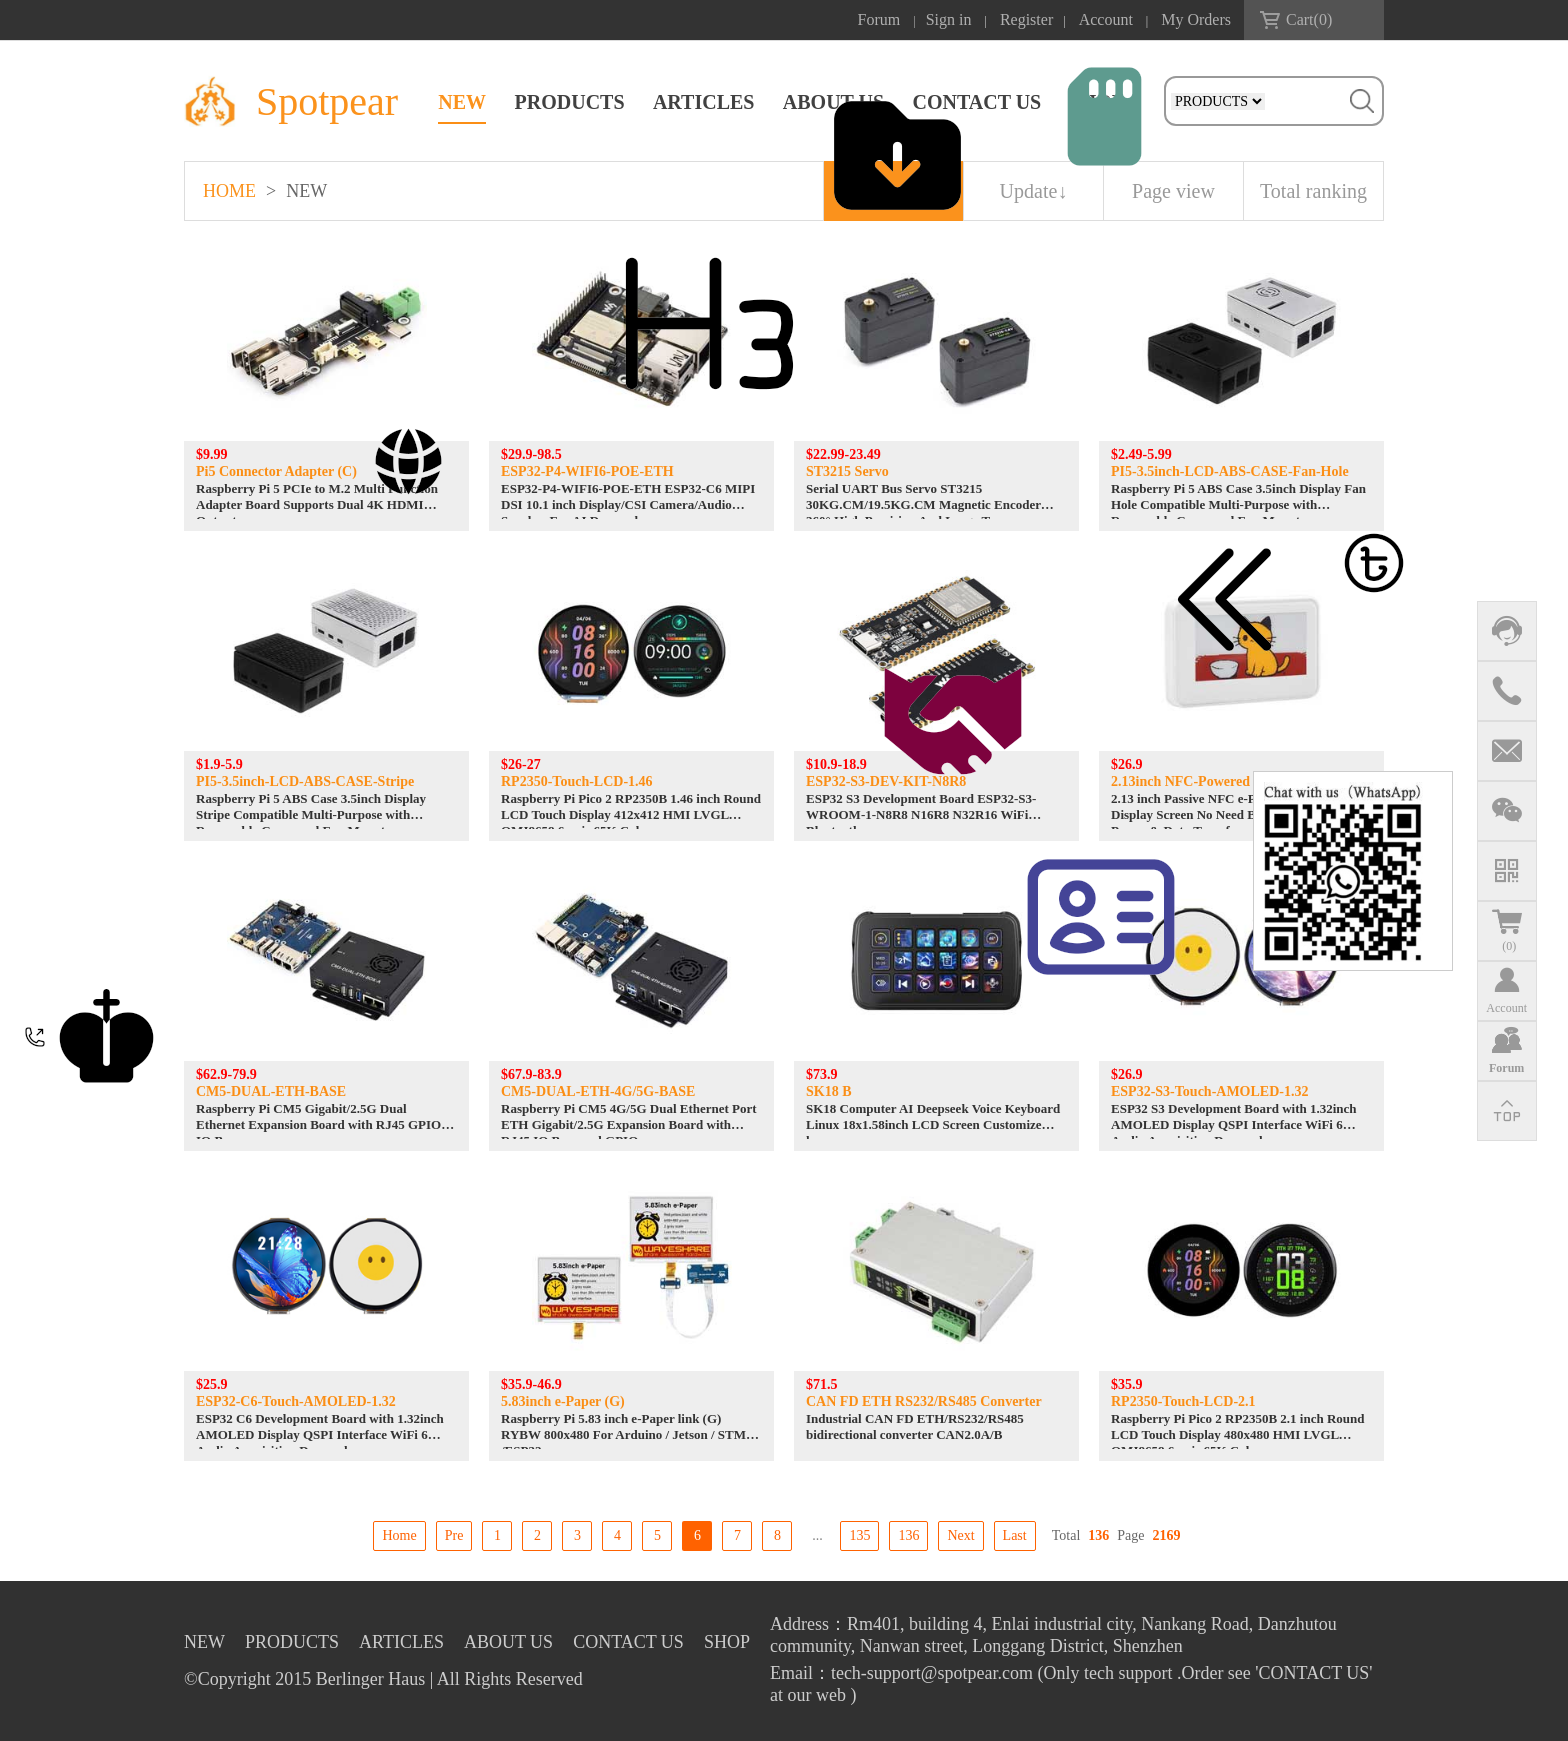  What do you see at coordinates (1104, 116) in the screenshot?
I see `access external storage` at bounding box center [1104, 116].